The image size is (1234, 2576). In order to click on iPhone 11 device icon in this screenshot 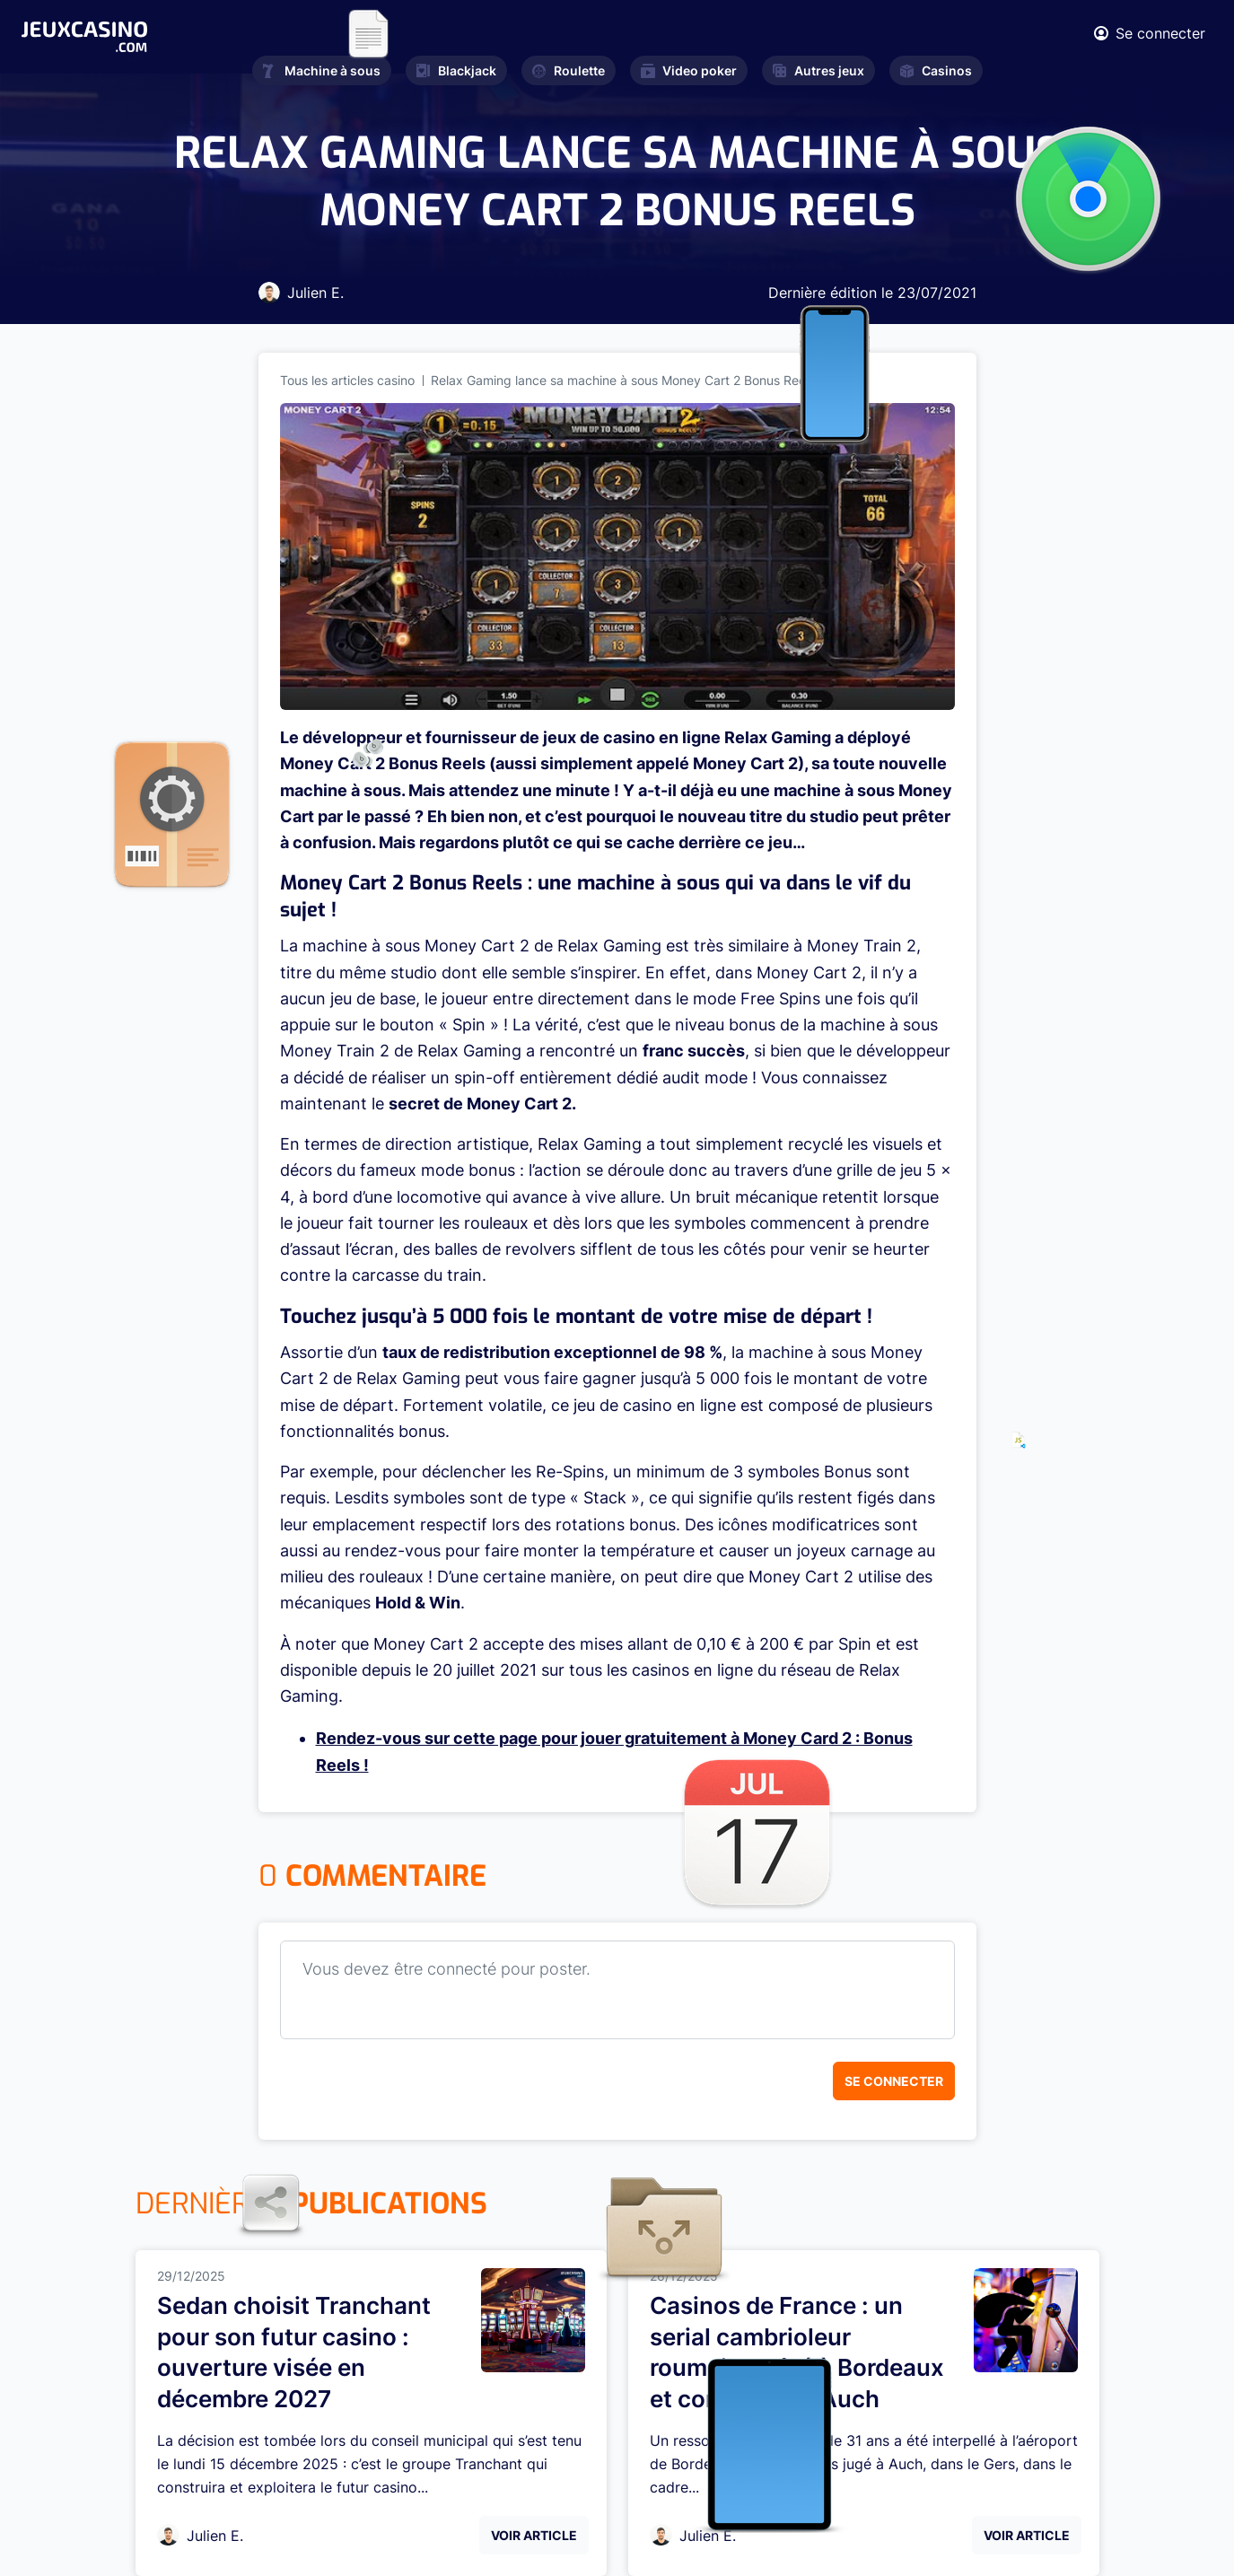, I will do `click(835, 376)`.